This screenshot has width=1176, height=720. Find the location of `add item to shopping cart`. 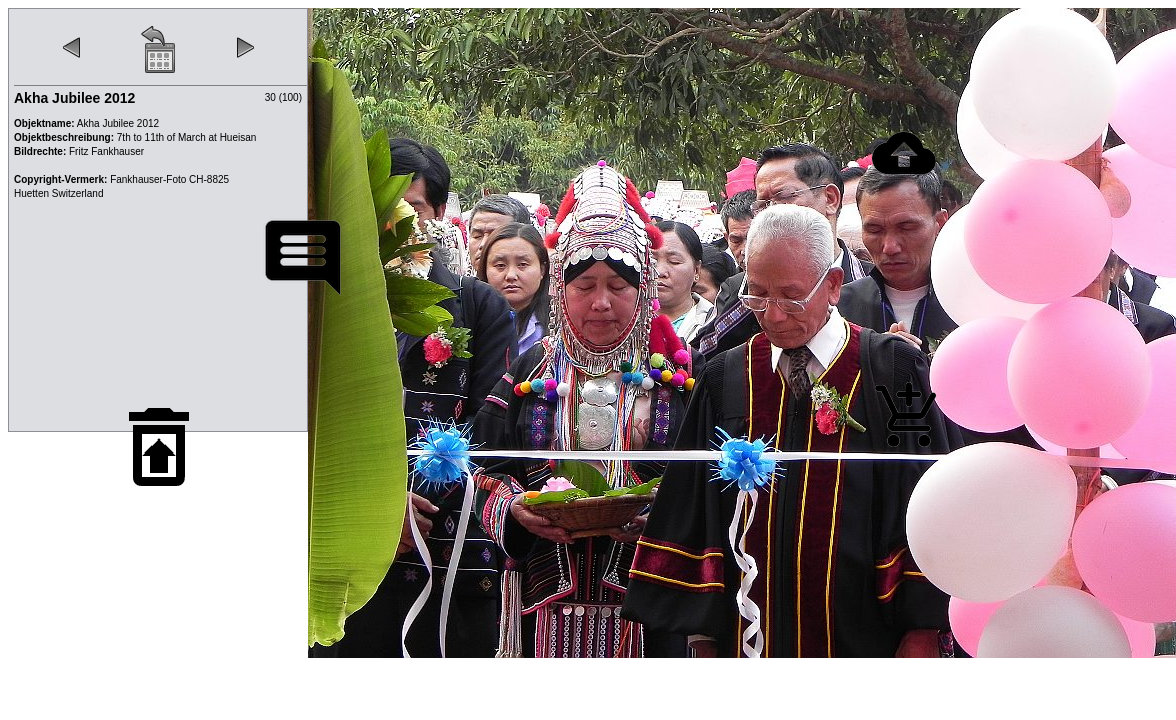

add item to shopping cart is located at coordinates (909, 416).